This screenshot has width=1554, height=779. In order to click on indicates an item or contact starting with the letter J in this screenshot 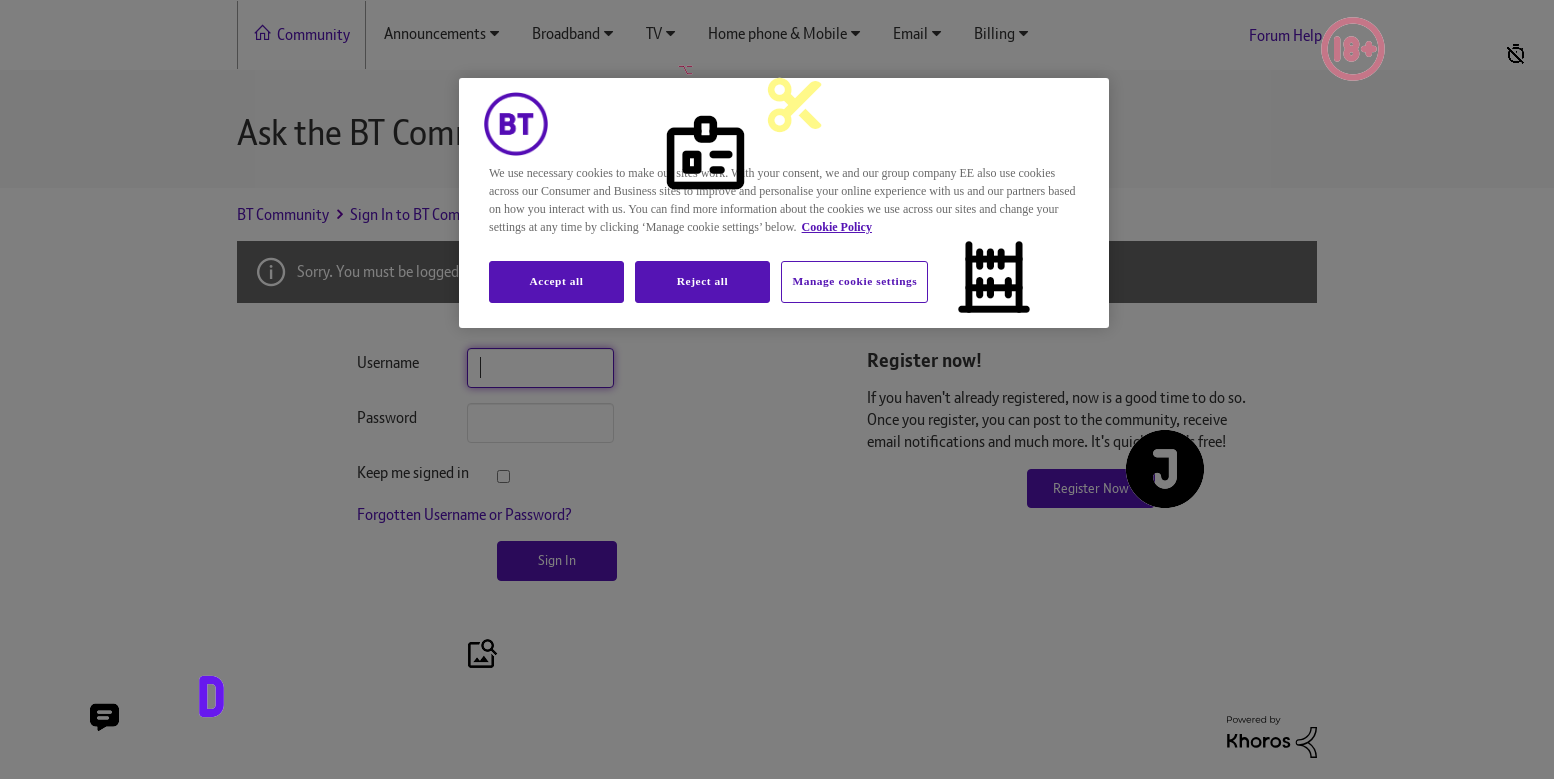, I will do `click(1165, 469)`.